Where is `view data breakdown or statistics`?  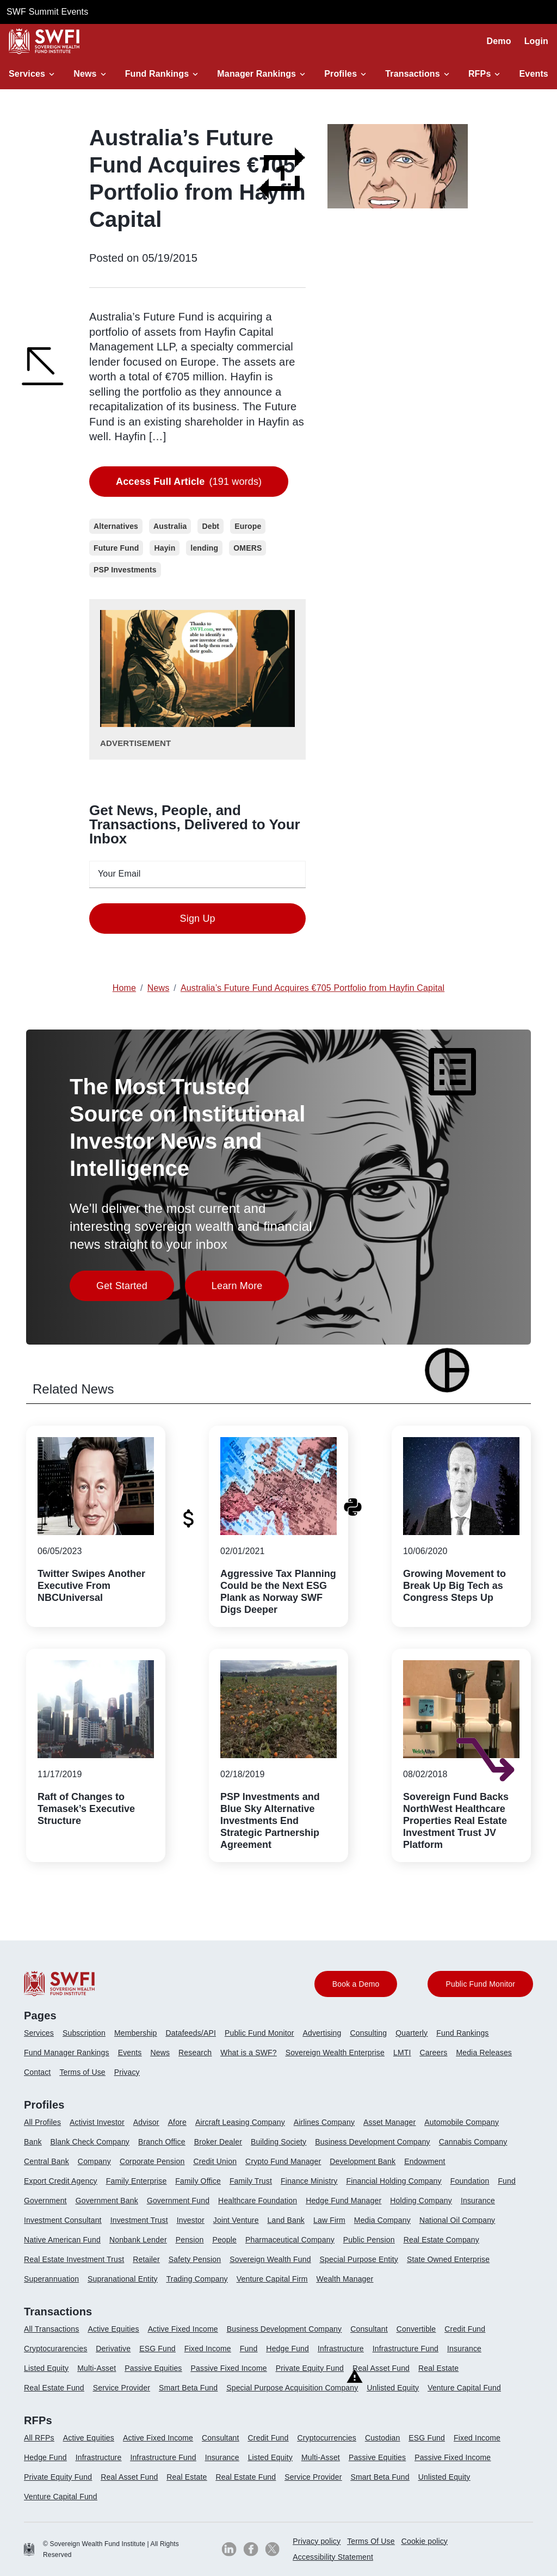
view data breakdown or statistics is located at coordinates (447, 1370).